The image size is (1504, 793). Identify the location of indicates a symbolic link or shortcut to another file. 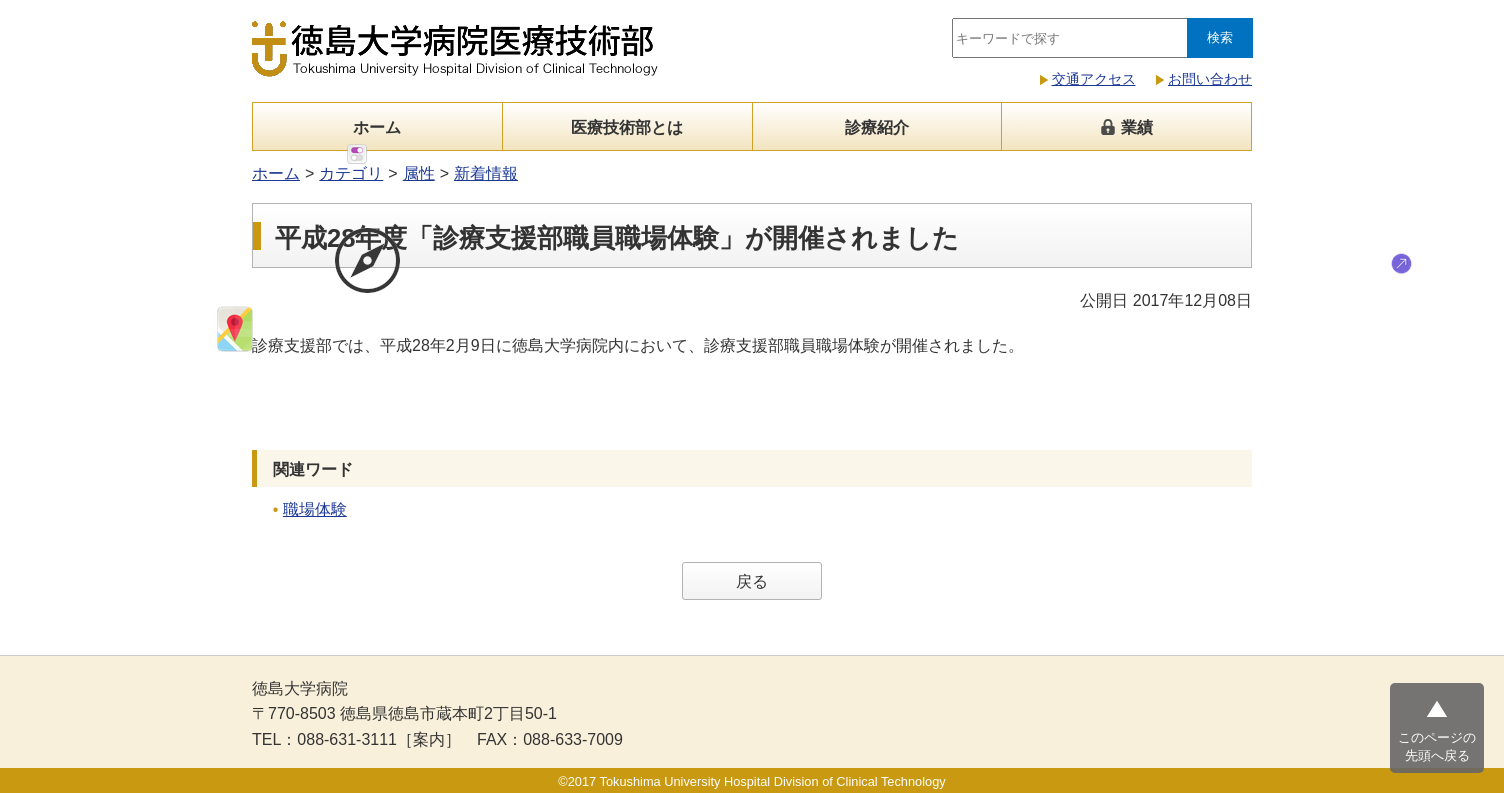
(1401, 263).